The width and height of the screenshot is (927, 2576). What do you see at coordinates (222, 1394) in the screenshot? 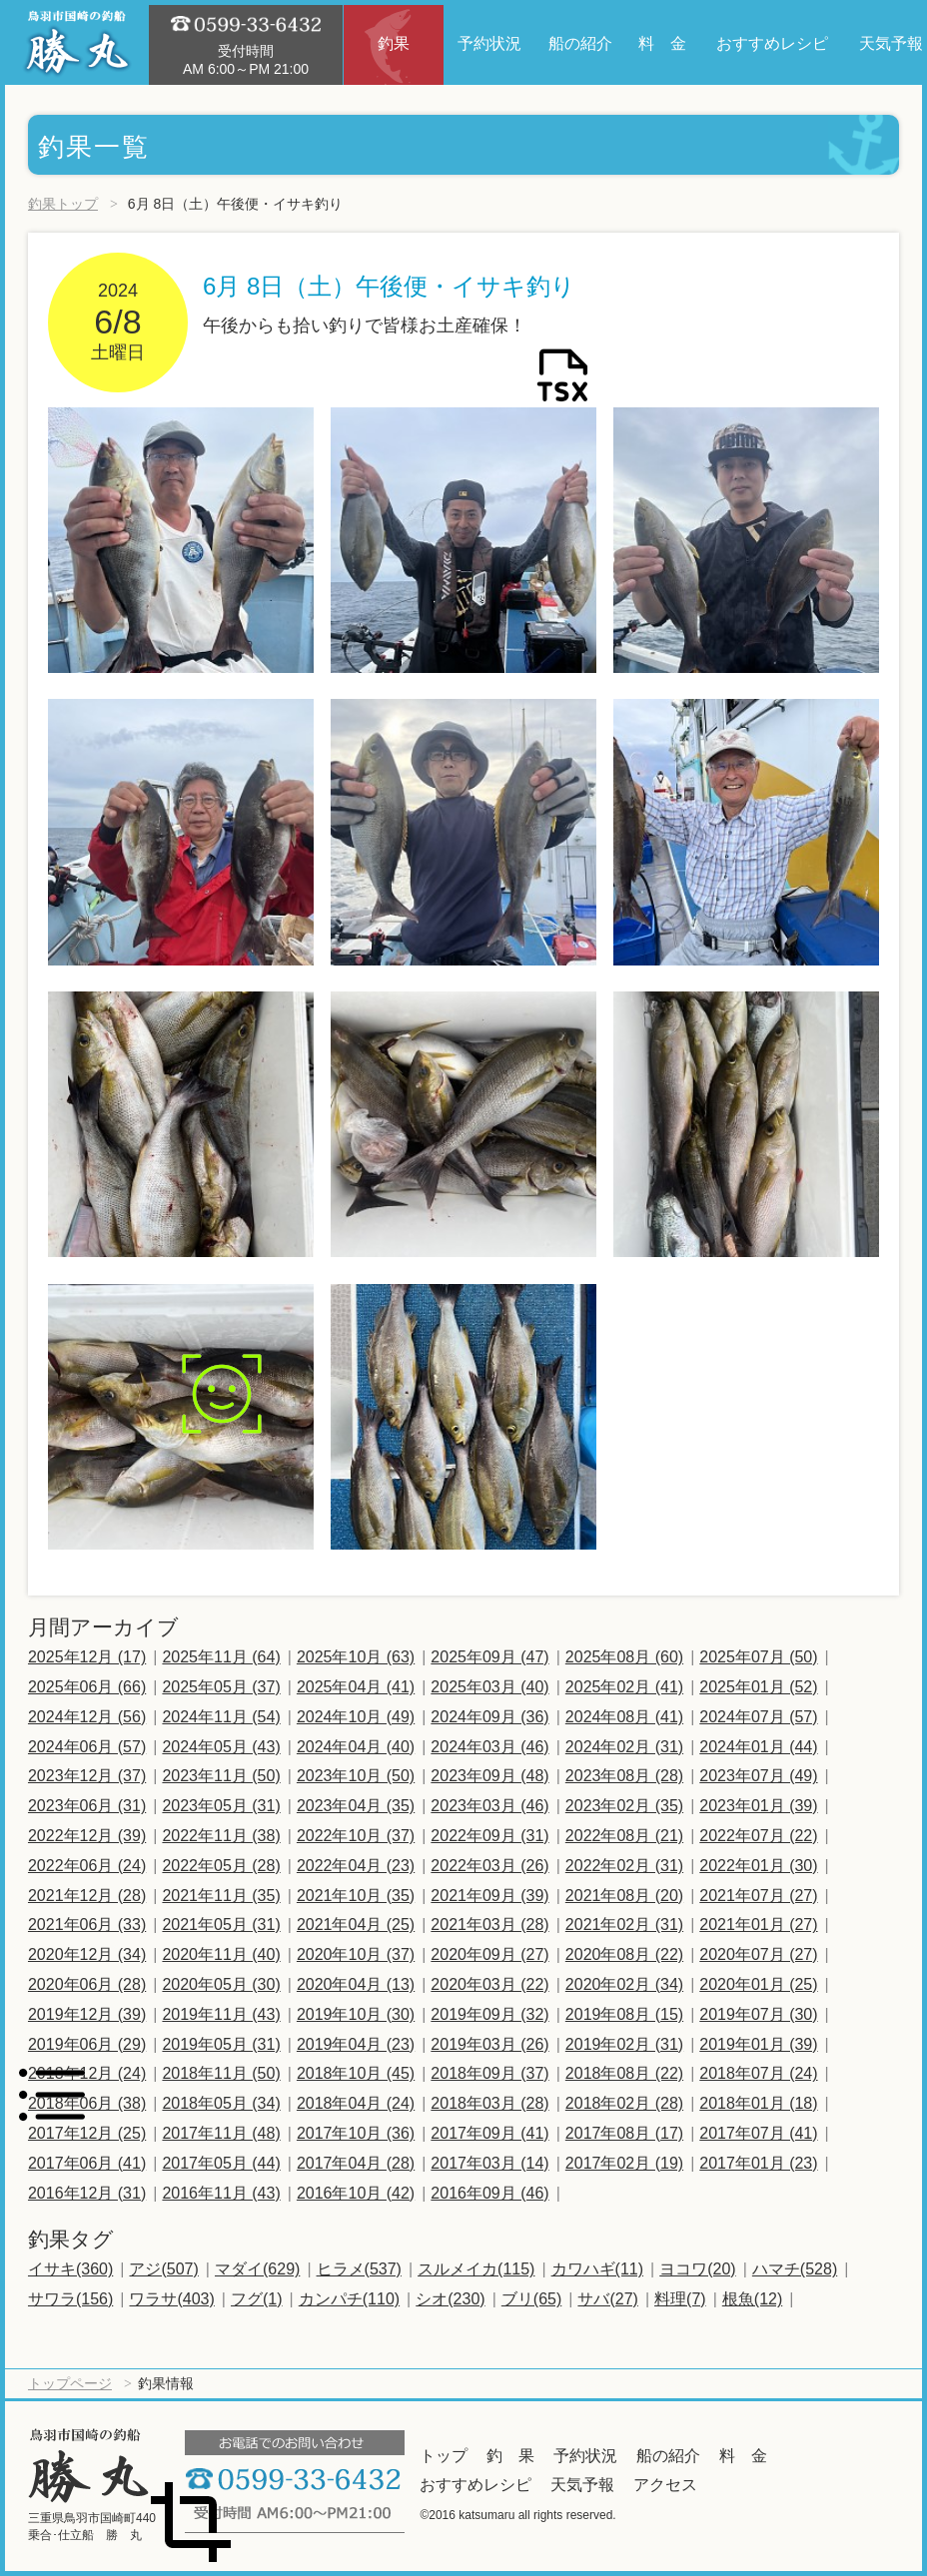
I see `scan face to unlock or authenticate` at bounding box center [222, 1394].